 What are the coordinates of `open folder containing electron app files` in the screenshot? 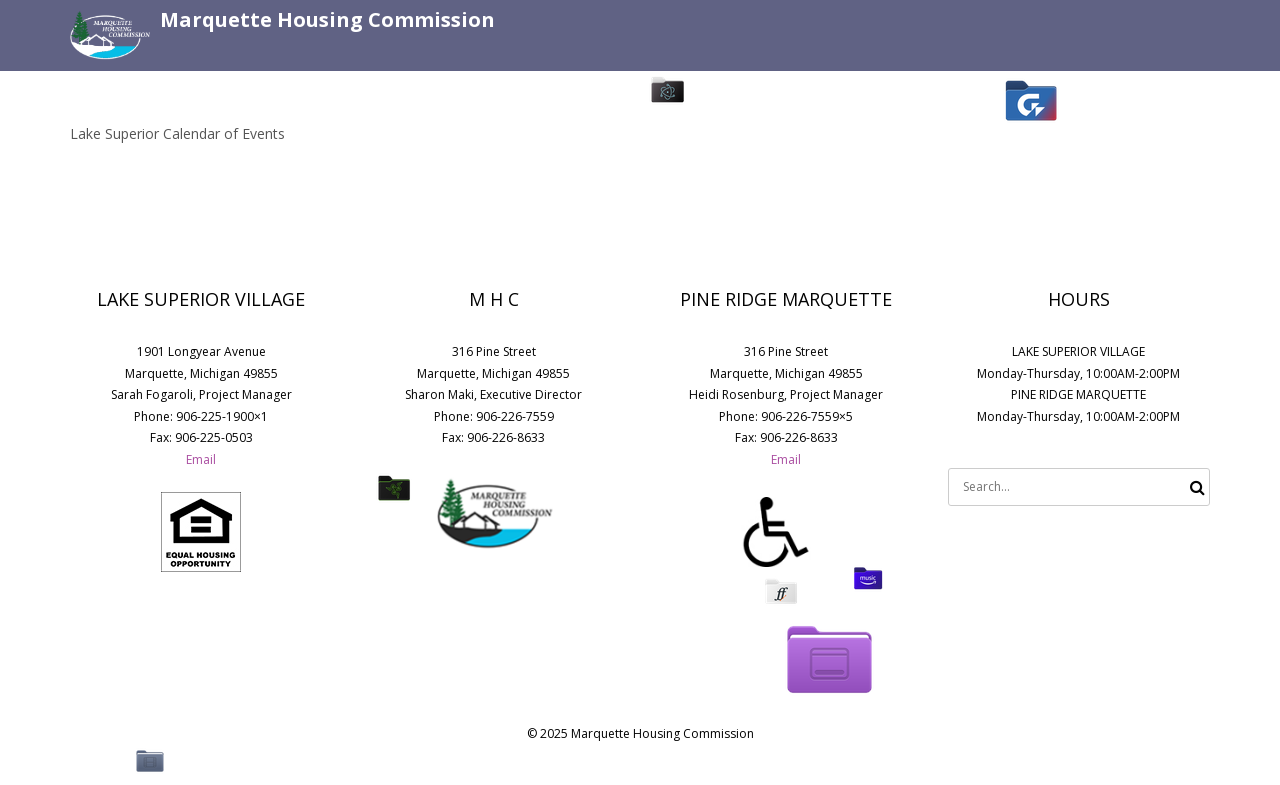 It's located at (667, 90).